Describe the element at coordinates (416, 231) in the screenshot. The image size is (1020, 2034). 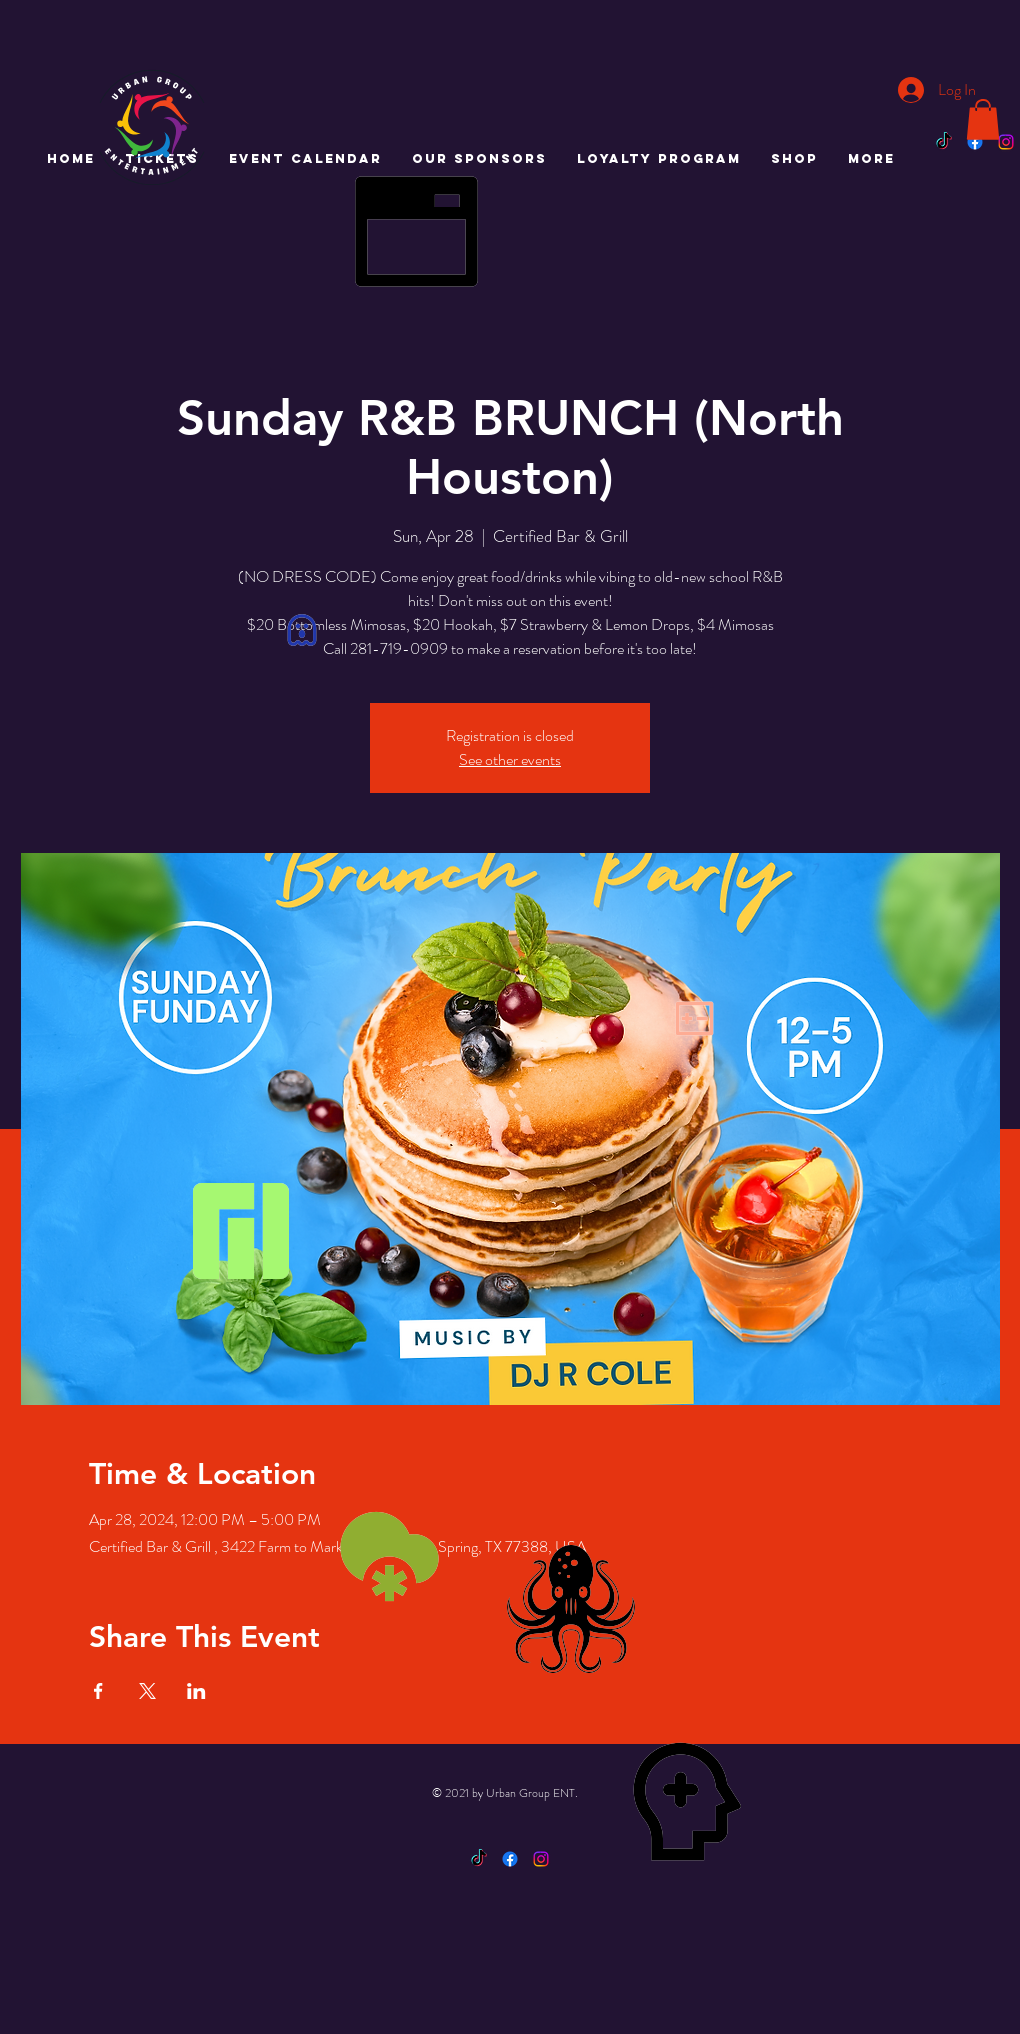
I see `open a new browser window` at that location.